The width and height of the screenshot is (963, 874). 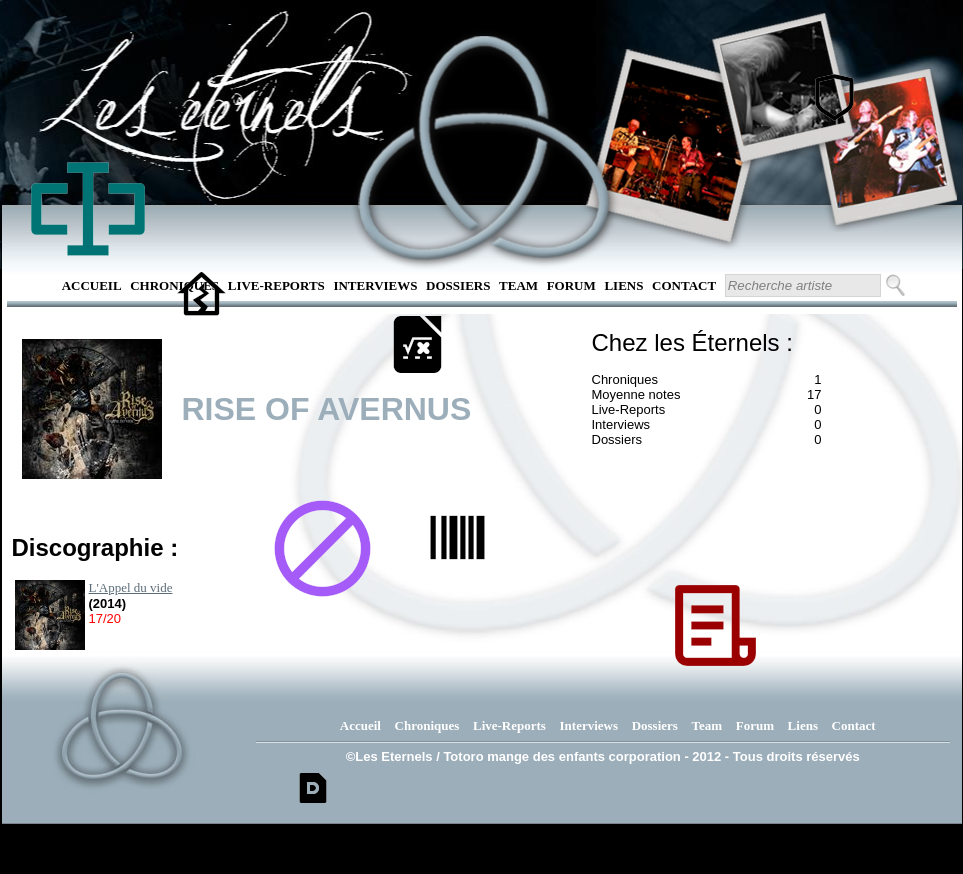 I want to click on access security settings, so click(x=834, y=97).